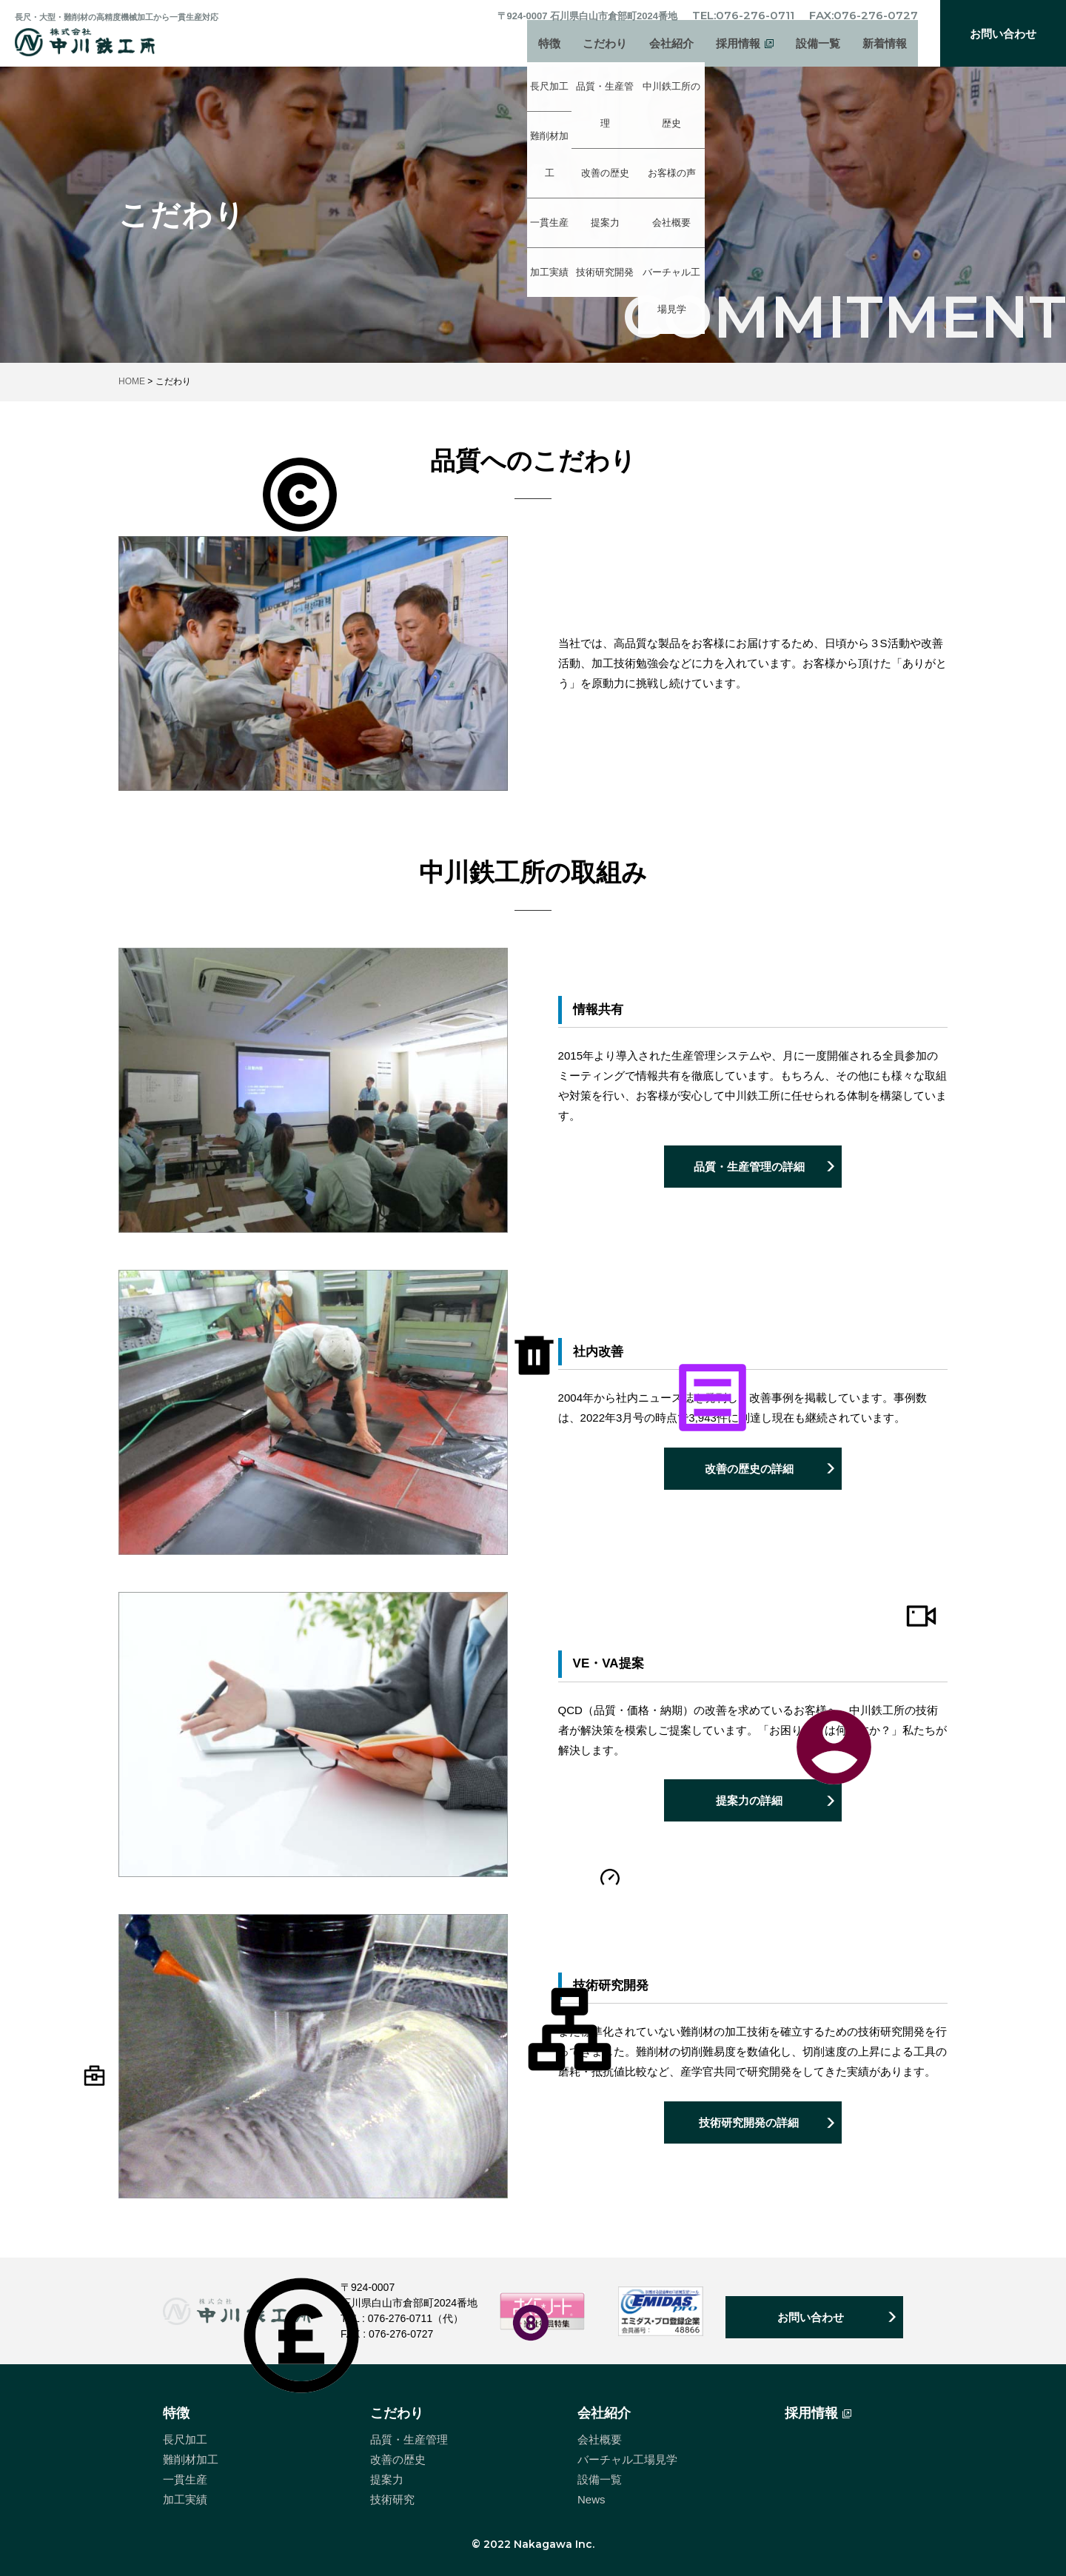  What do you see at coordinates (534, 1355) in the screenshot?
I see `delete selected item` at bounding box center [534, 1355].